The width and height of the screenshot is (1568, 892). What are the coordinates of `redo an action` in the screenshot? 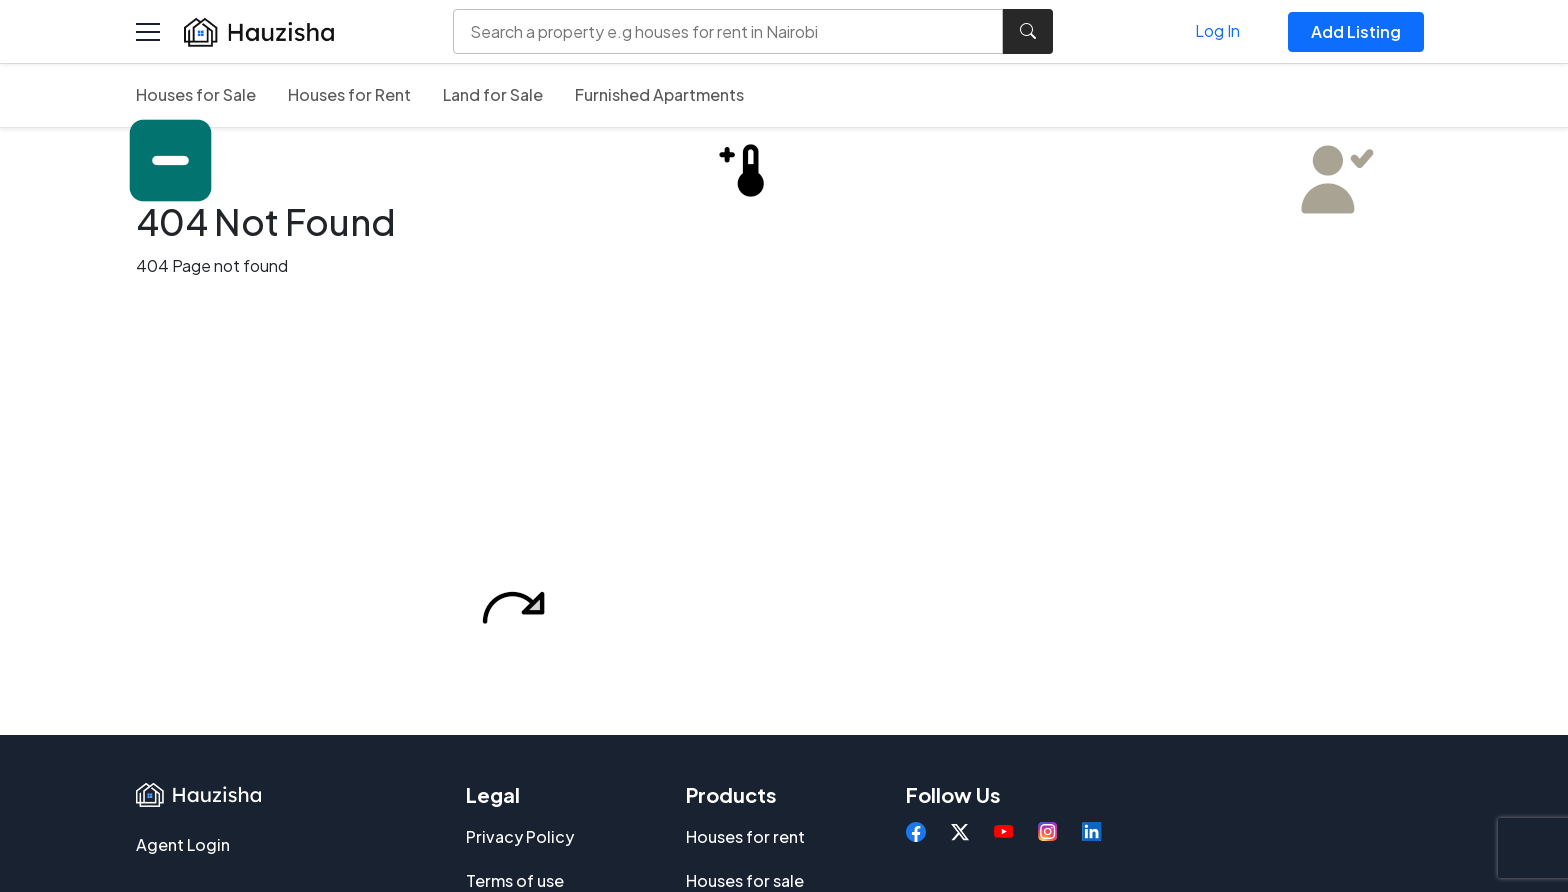 It's located at (512, 605).